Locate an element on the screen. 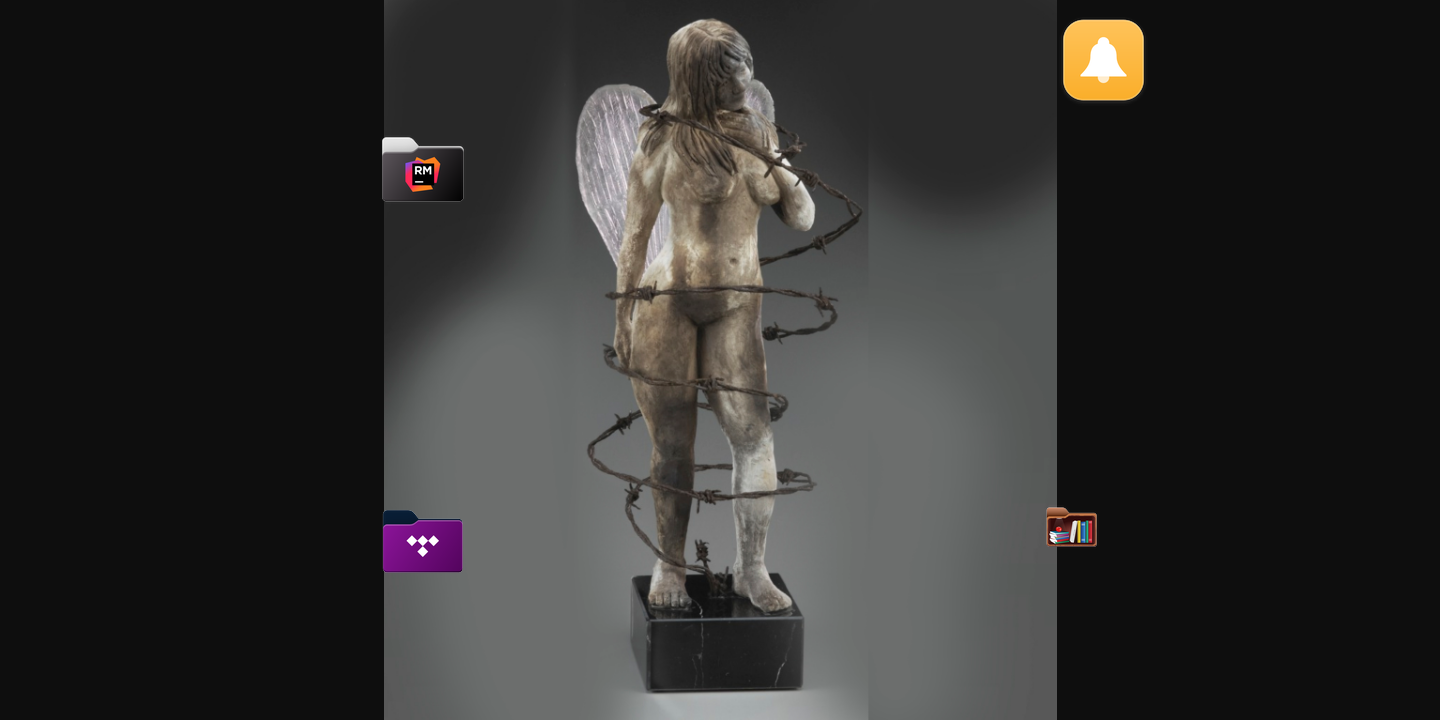  open notification preferences is located at coordinates (1103, 61).